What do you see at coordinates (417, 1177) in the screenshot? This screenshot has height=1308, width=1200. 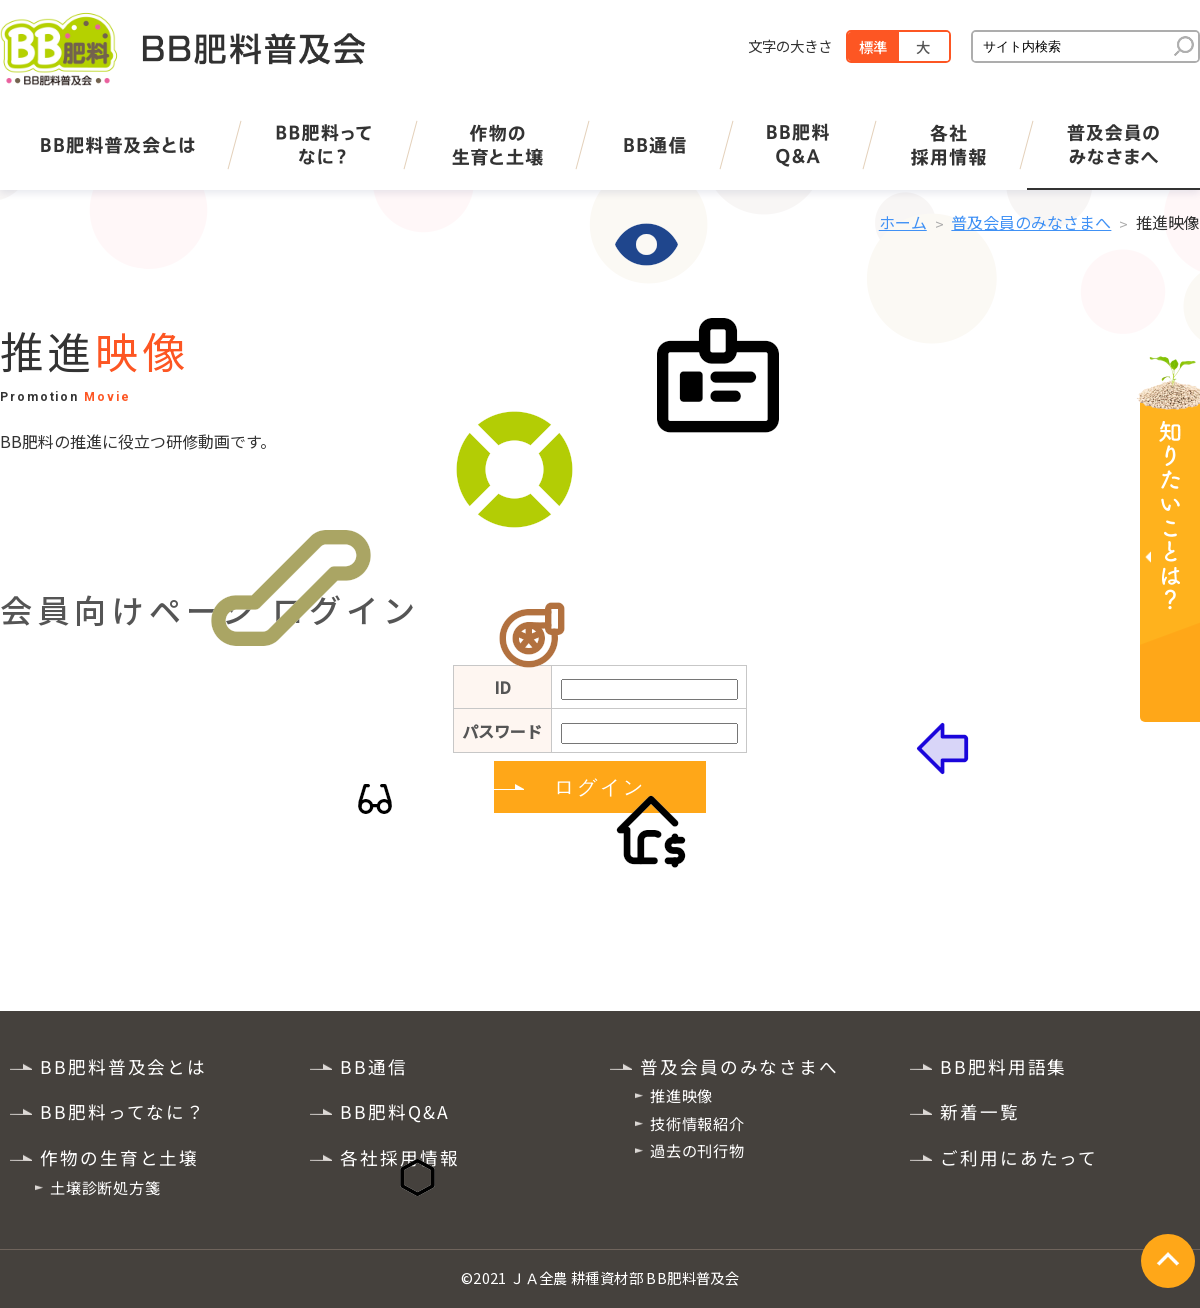 I see `select a hexagonal shape tool` at bounding box center [417, 1177].